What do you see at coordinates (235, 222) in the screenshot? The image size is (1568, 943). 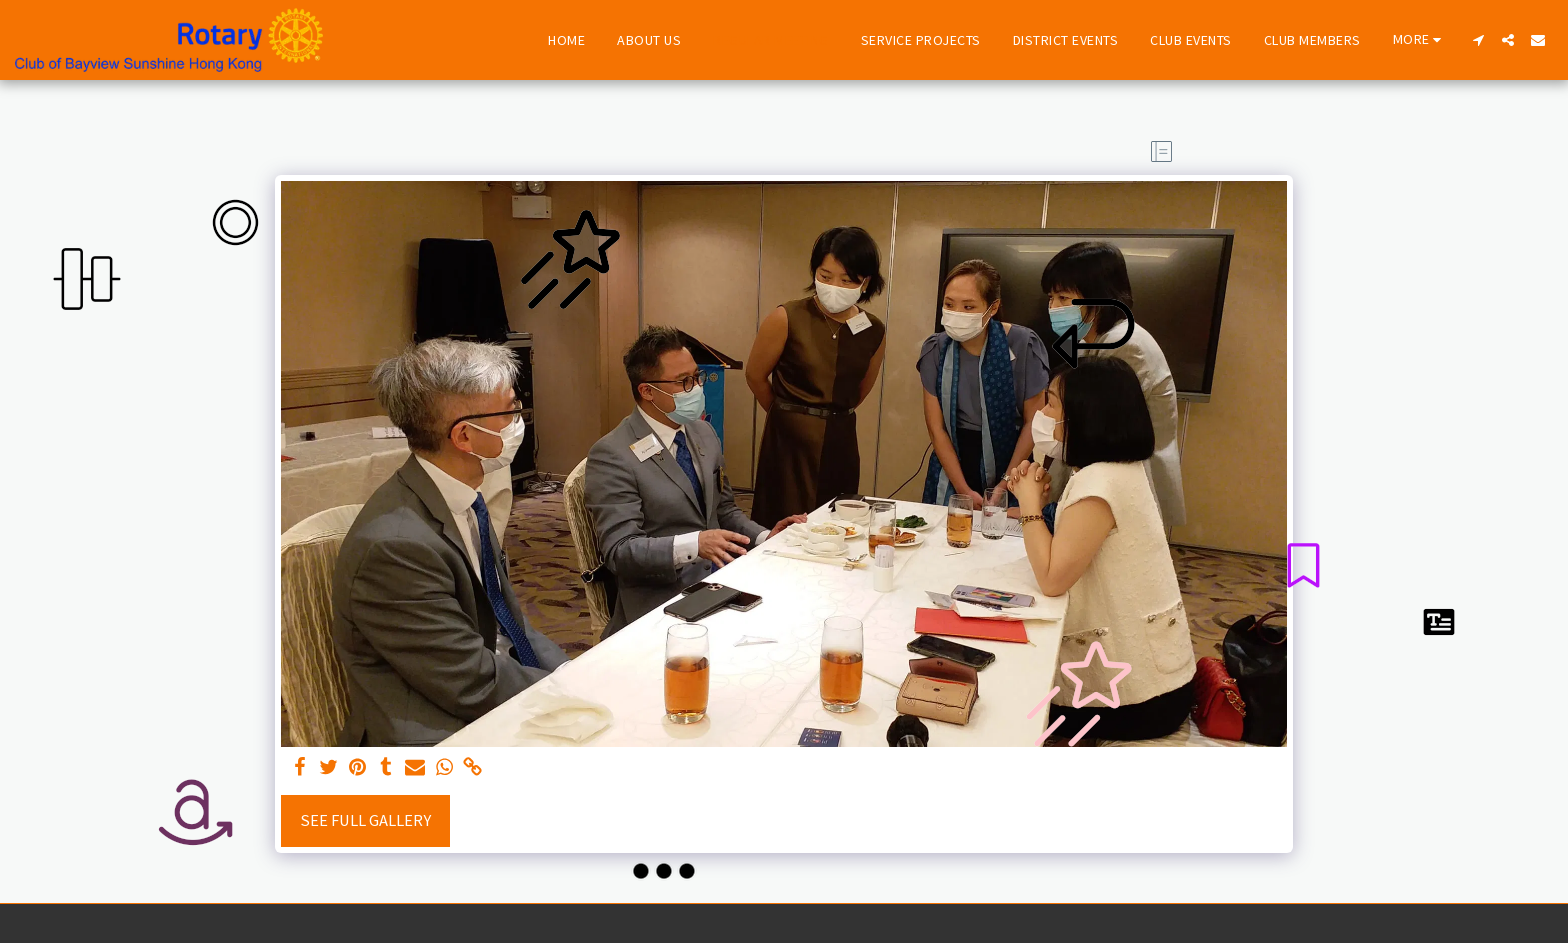 I see `start recording audio or video` at bounding box center [235, 222].